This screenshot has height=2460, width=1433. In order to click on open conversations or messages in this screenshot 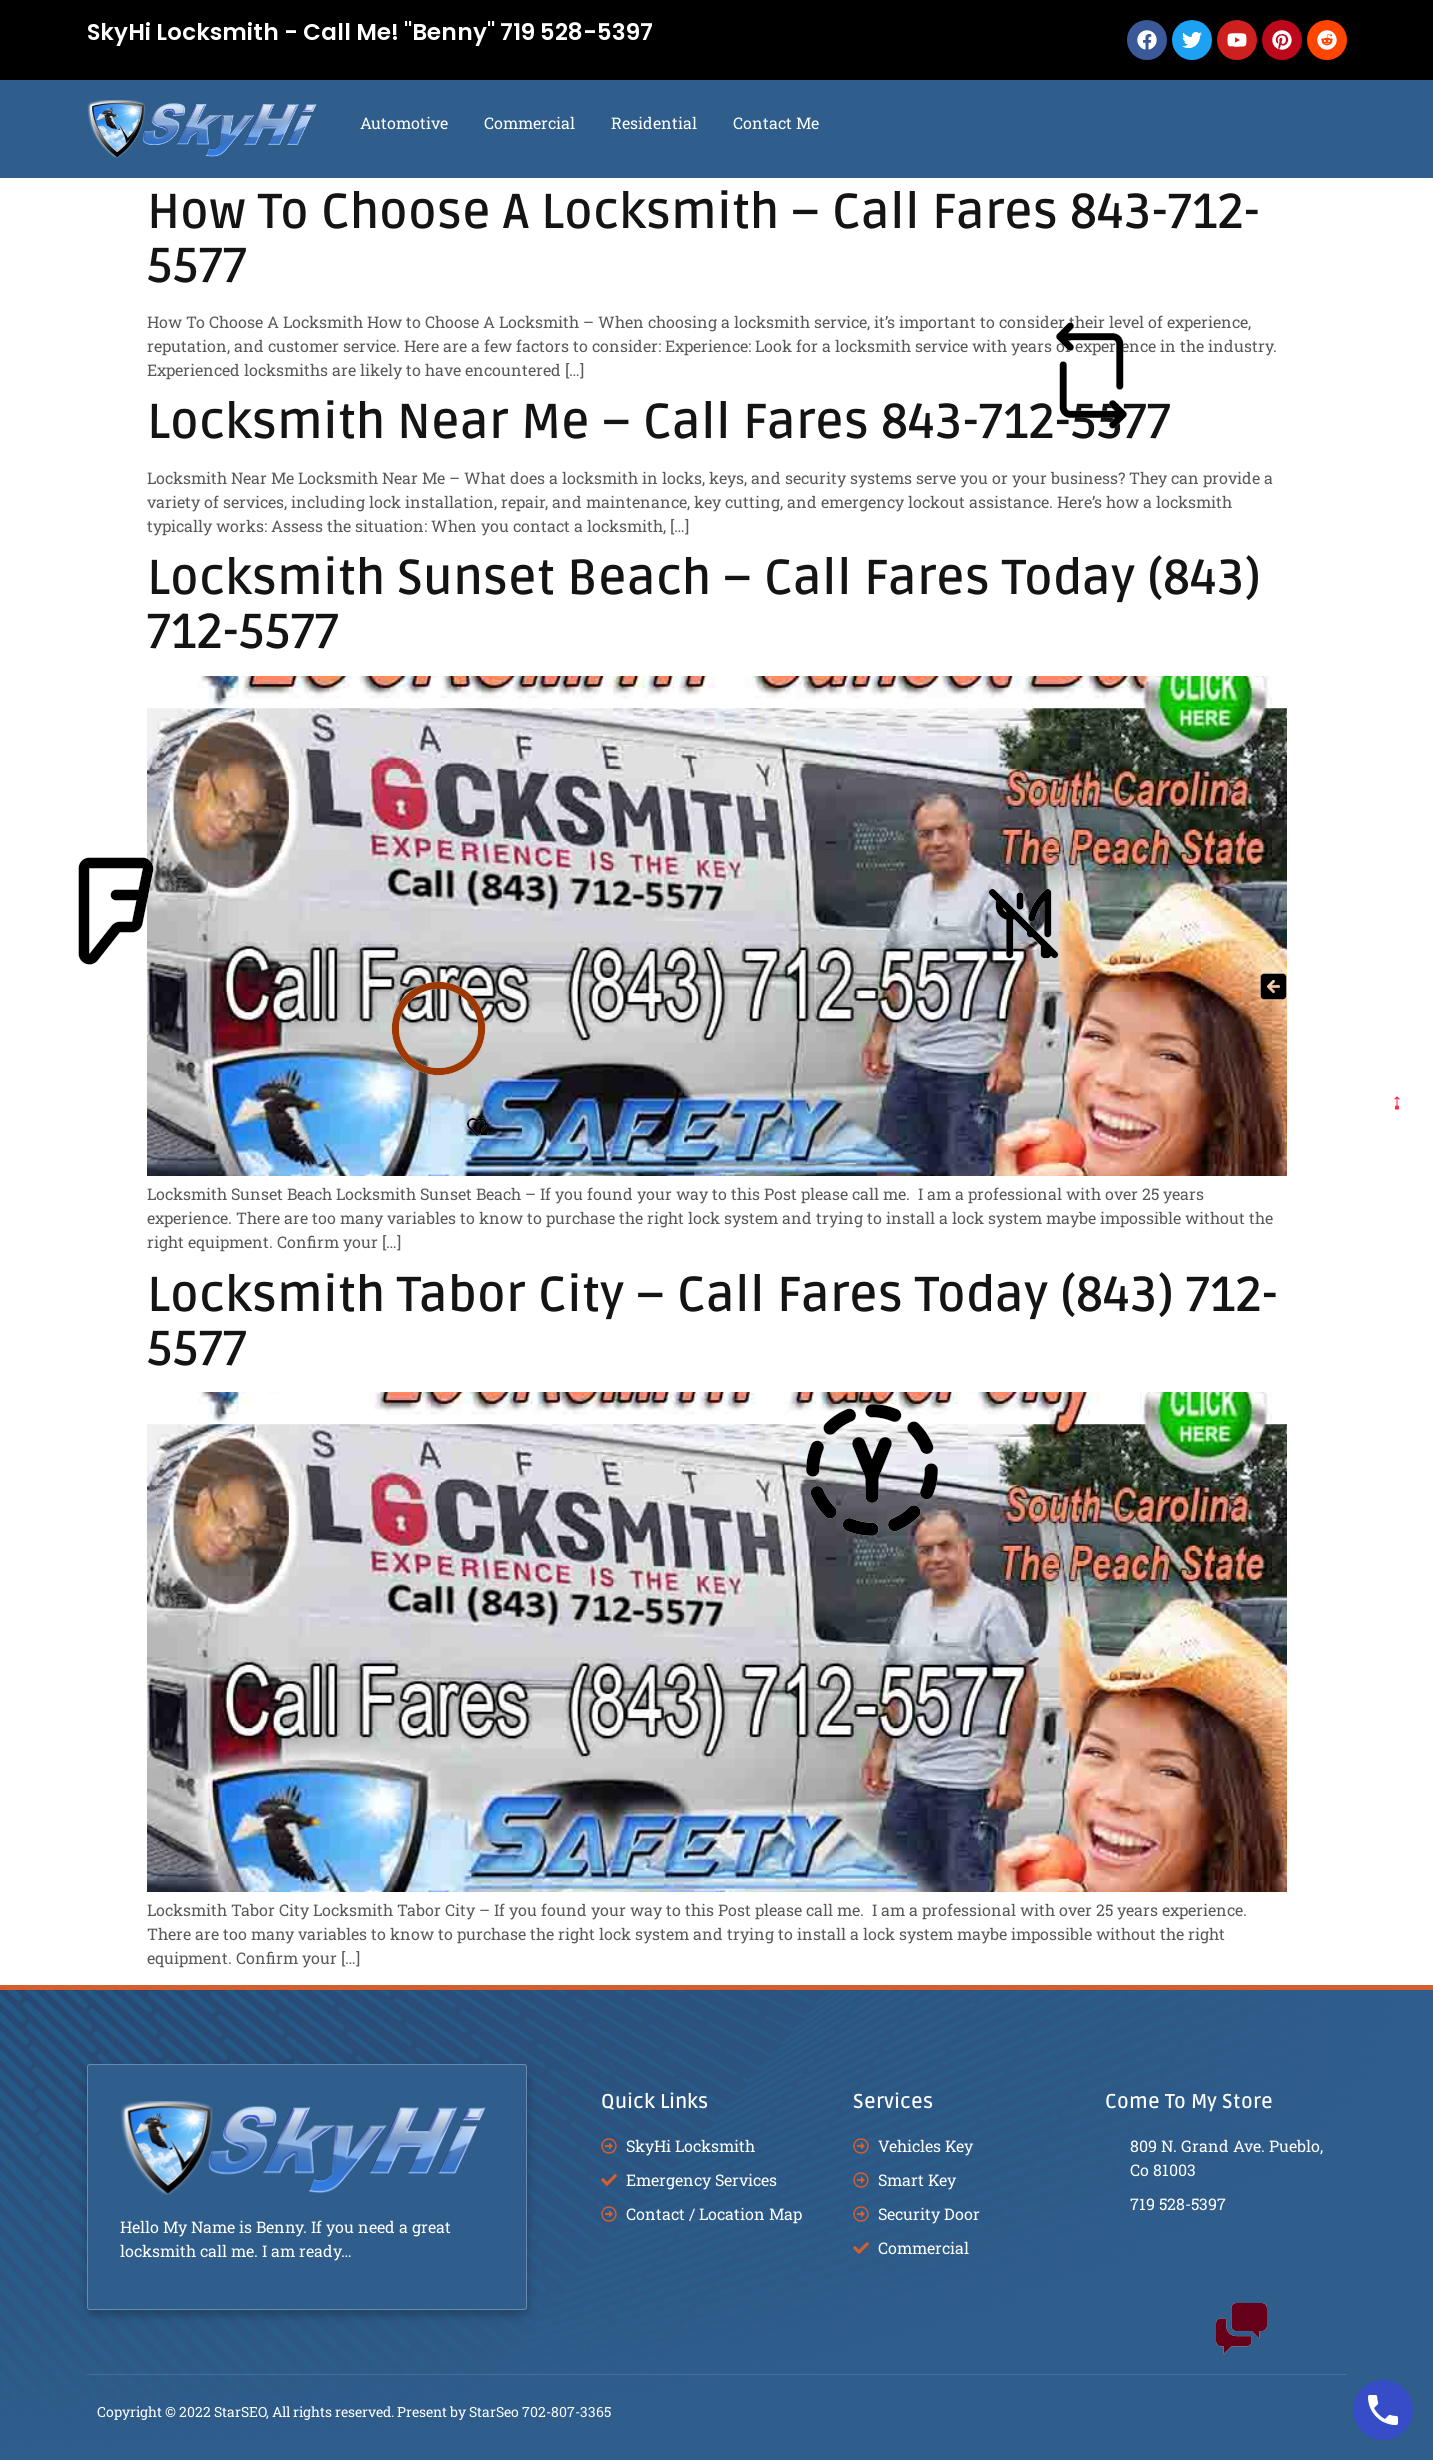, I will do `click(1241, 2328)`.